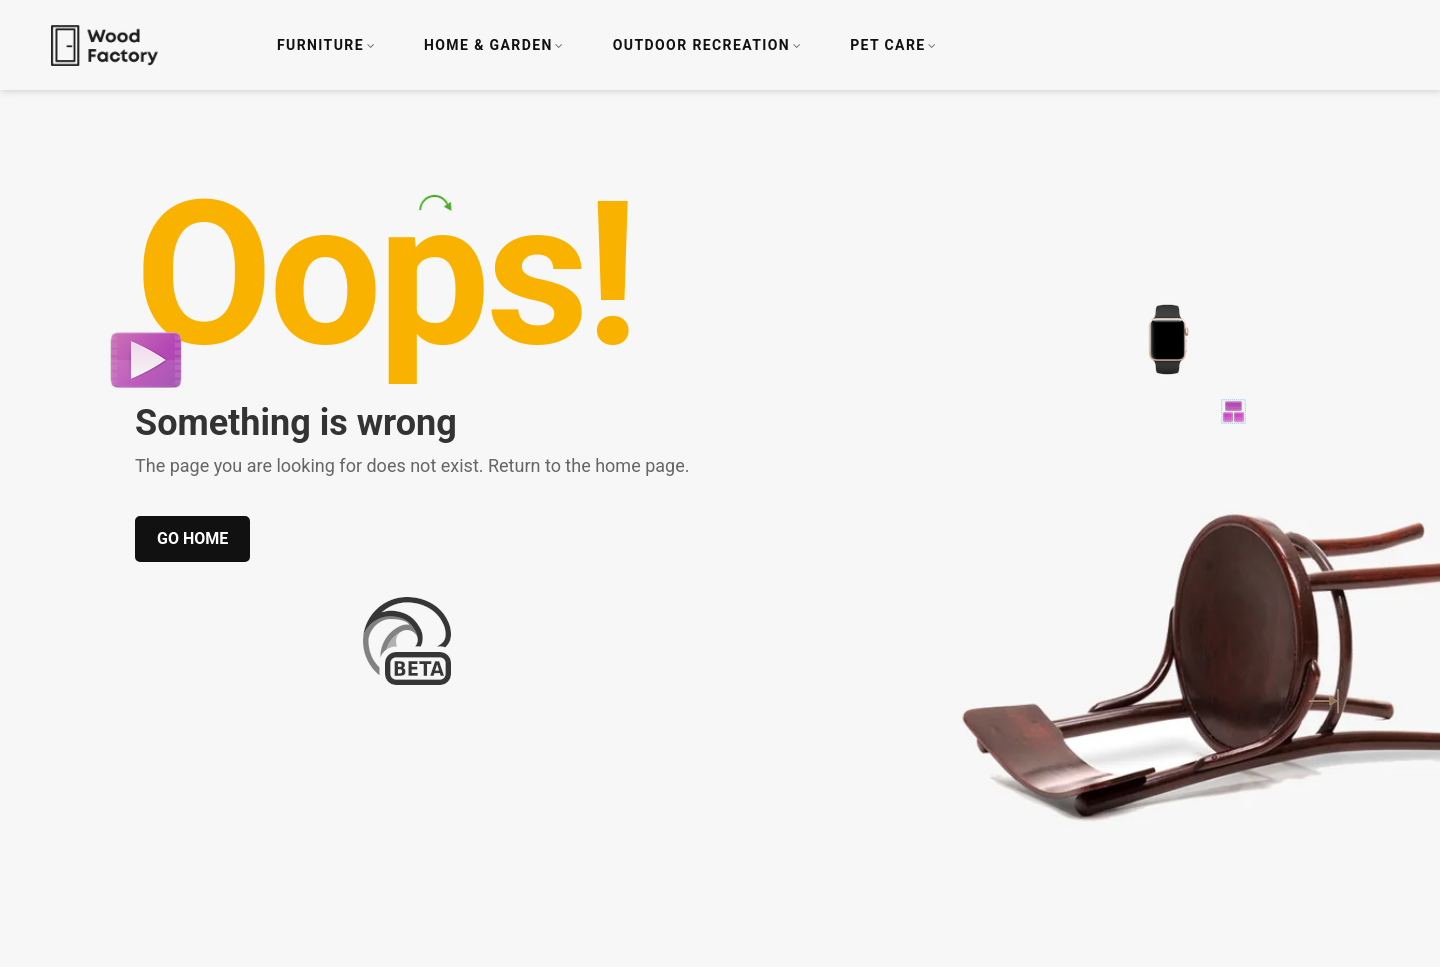 The width and height of the screenshot is (1440, 967). Describe the element at coordinates (407, 641) in the screenshot. I see `open microsoft edge beta browser` at that location.